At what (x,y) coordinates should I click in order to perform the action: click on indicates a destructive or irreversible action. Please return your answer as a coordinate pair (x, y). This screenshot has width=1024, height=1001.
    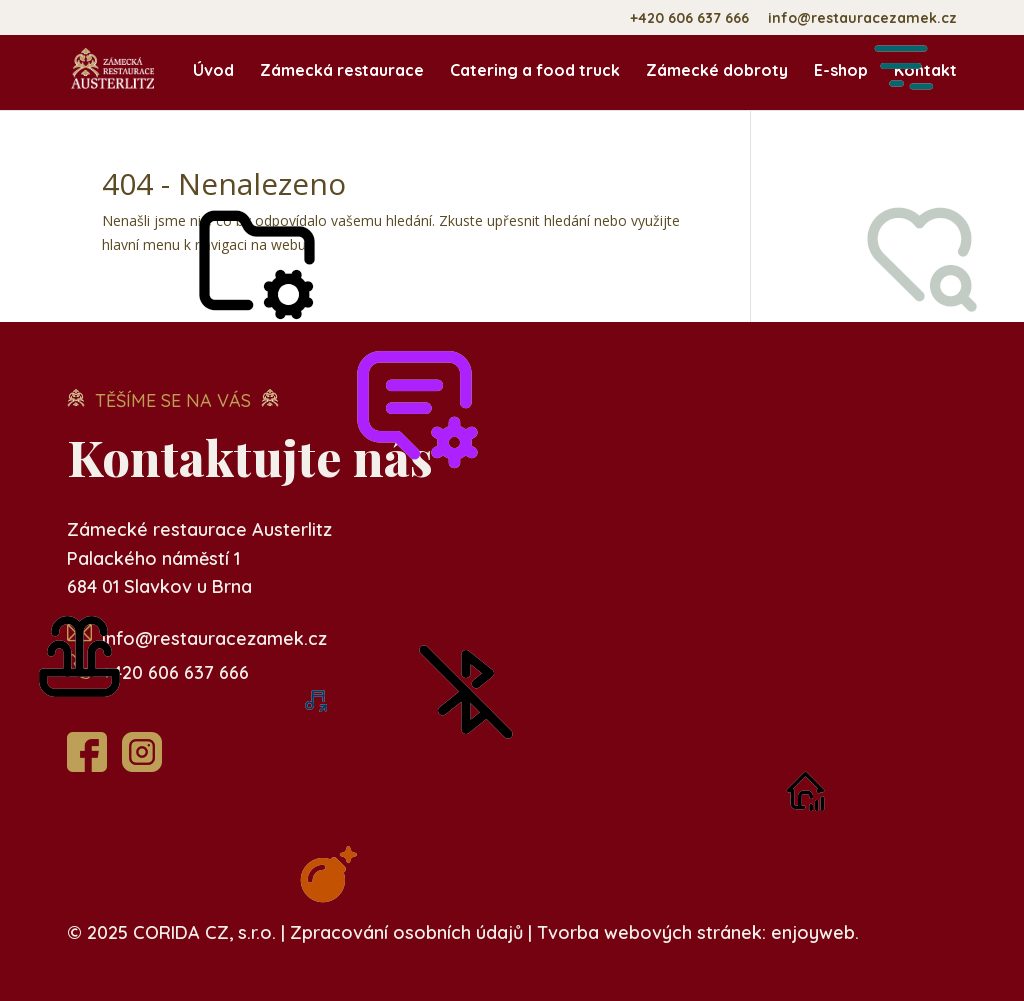
    Looking at the image, I should click on (328, 875).